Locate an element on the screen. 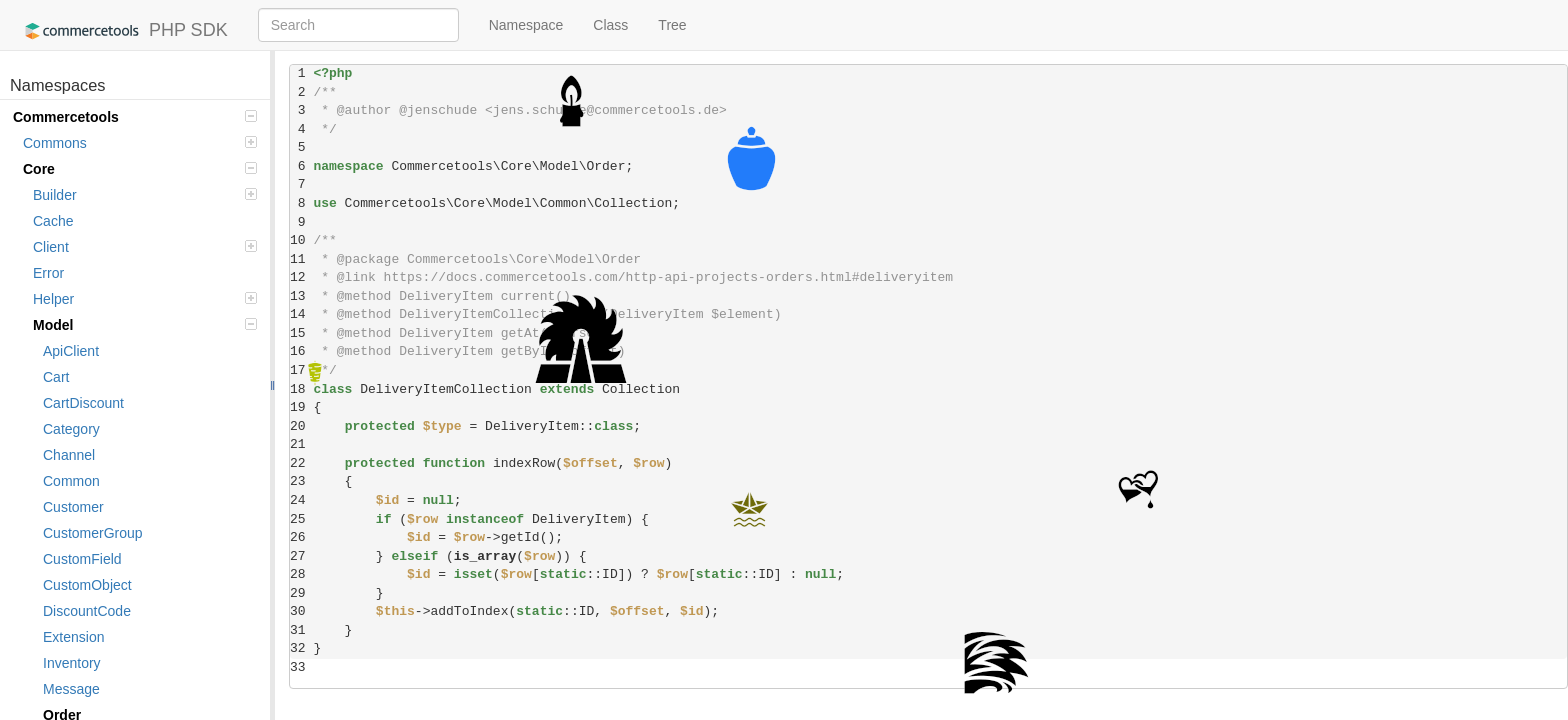 This screenshot has height=720, width=1568. send a message or note is located at coordinates (749, 509).